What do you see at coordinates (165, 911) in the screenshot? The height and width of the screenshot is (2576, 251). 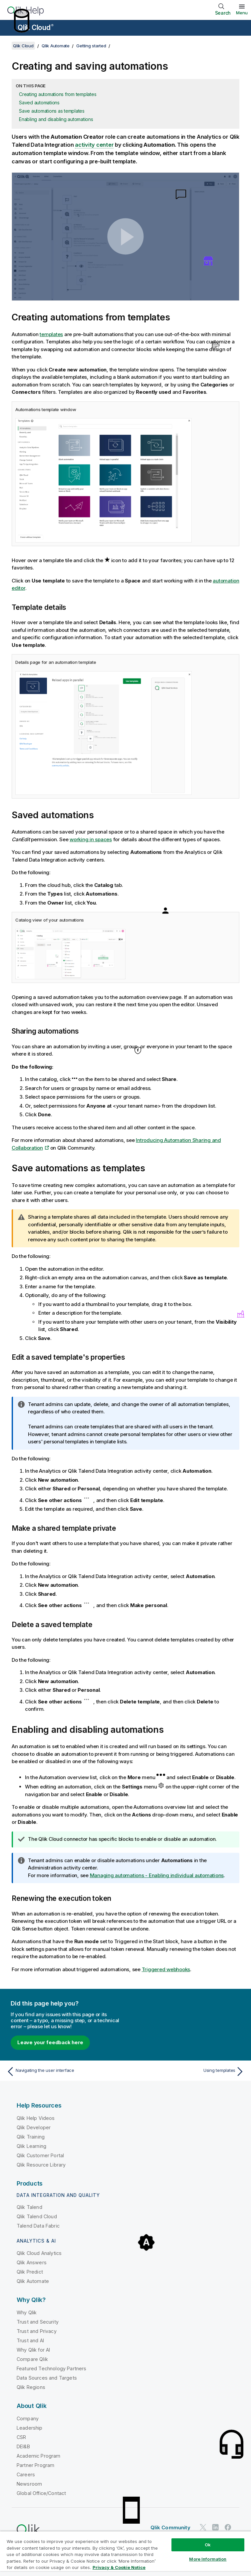 I see `view your profile` at bounding box center [165, 911].